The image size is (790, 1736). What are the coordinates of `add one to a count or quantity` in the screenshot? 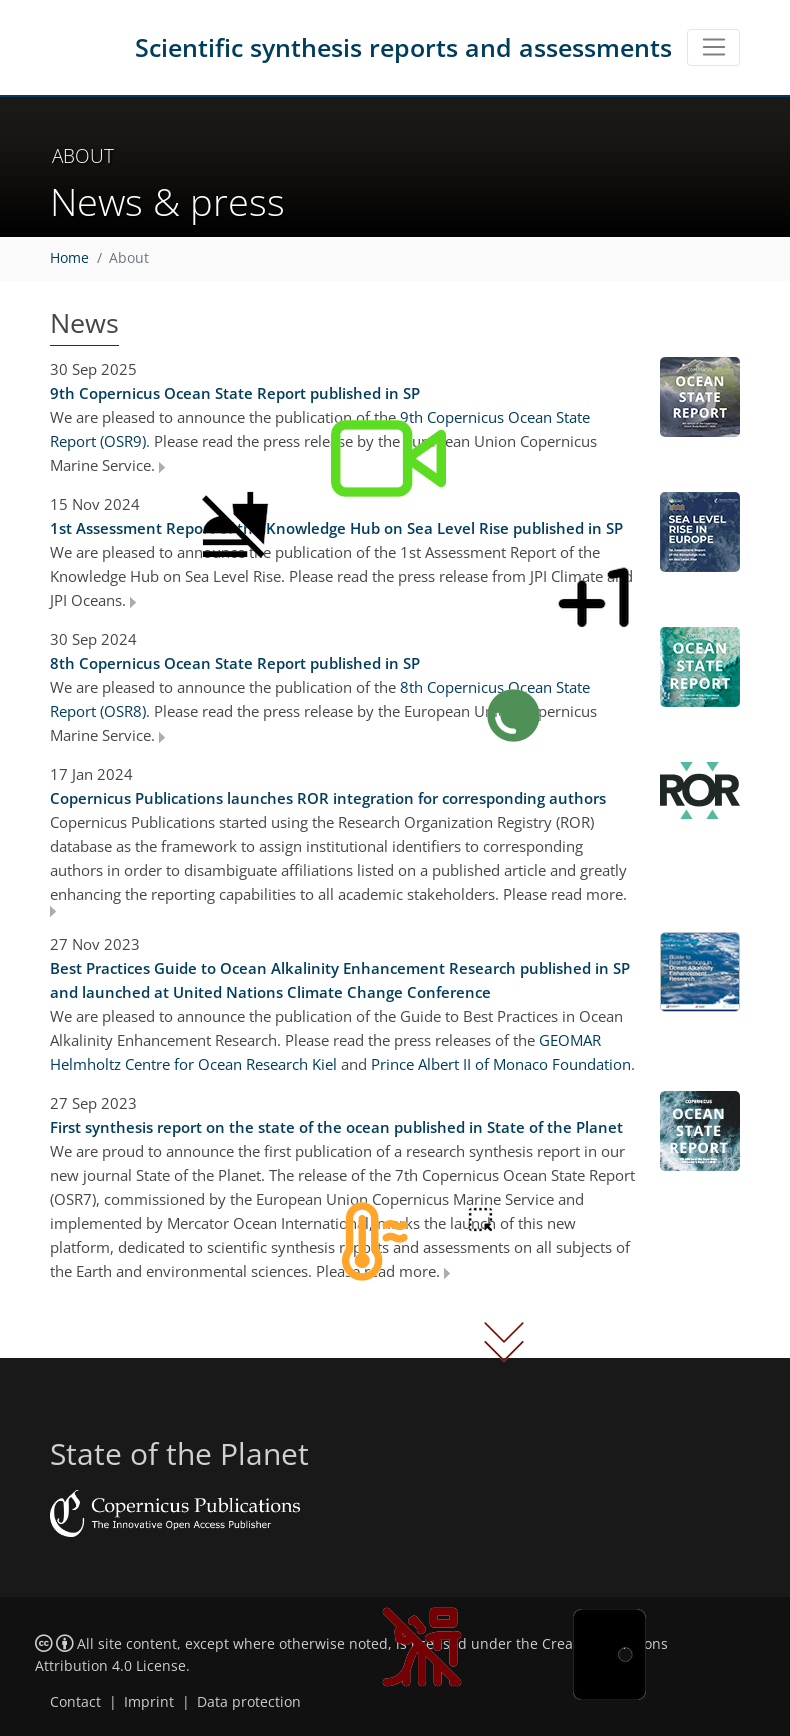 It's located at (596, 599).